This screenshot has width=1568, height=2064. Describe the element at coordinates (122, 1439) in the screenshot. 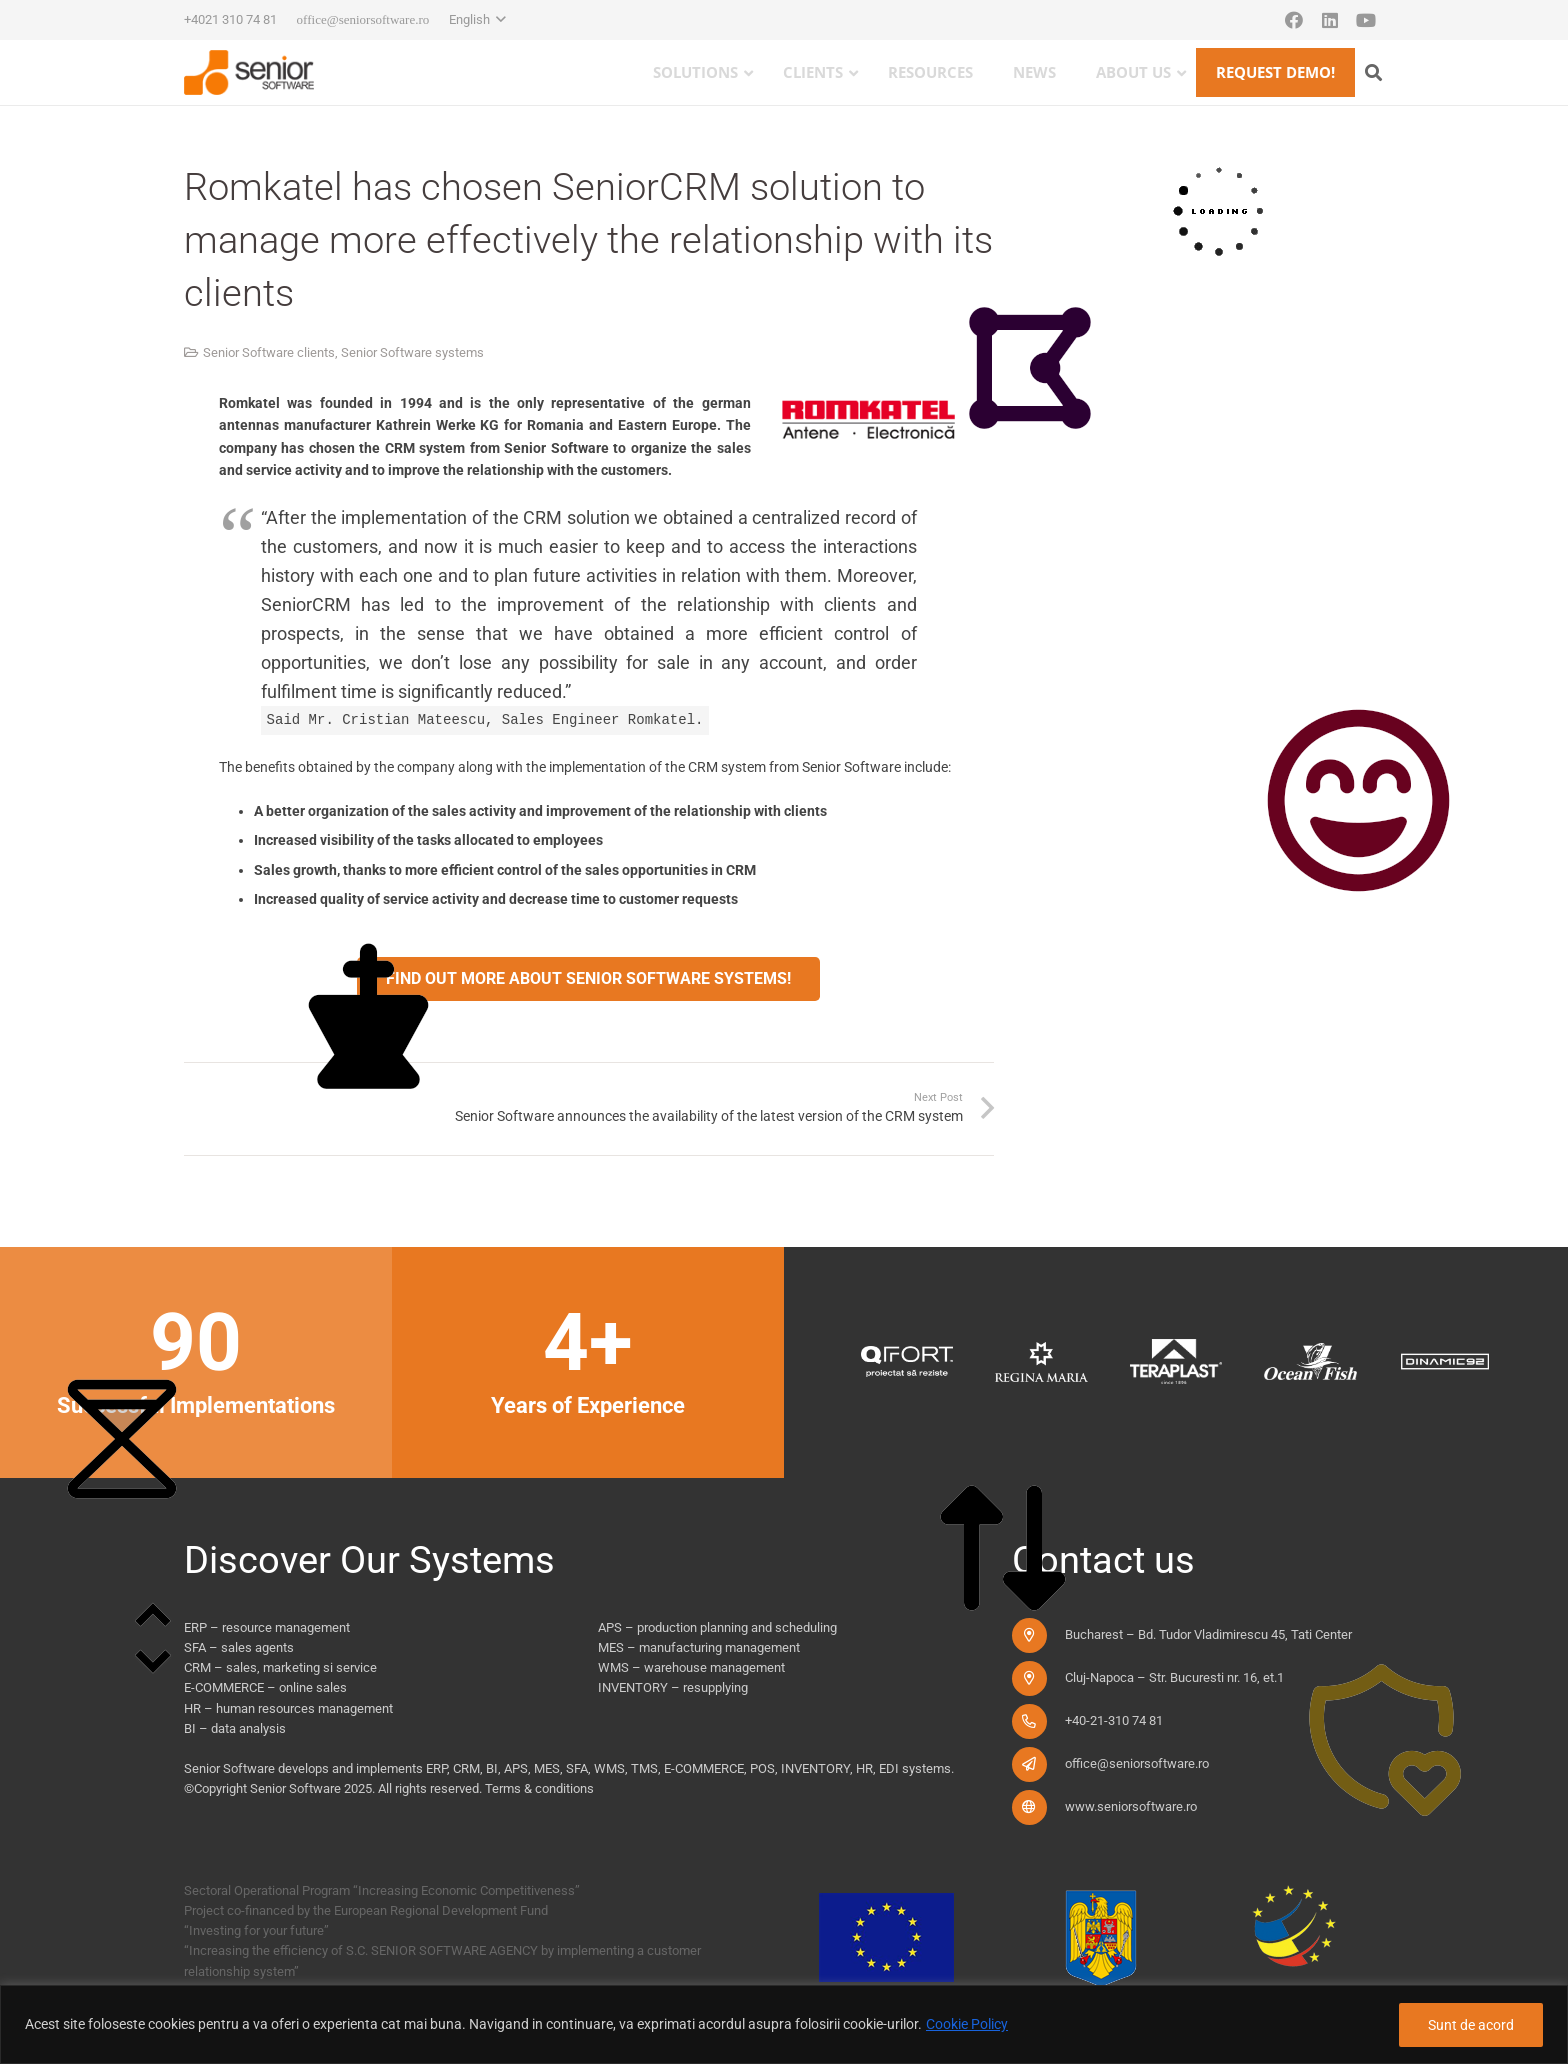

I see `indicates high time remaining on a timer or process` at that location.